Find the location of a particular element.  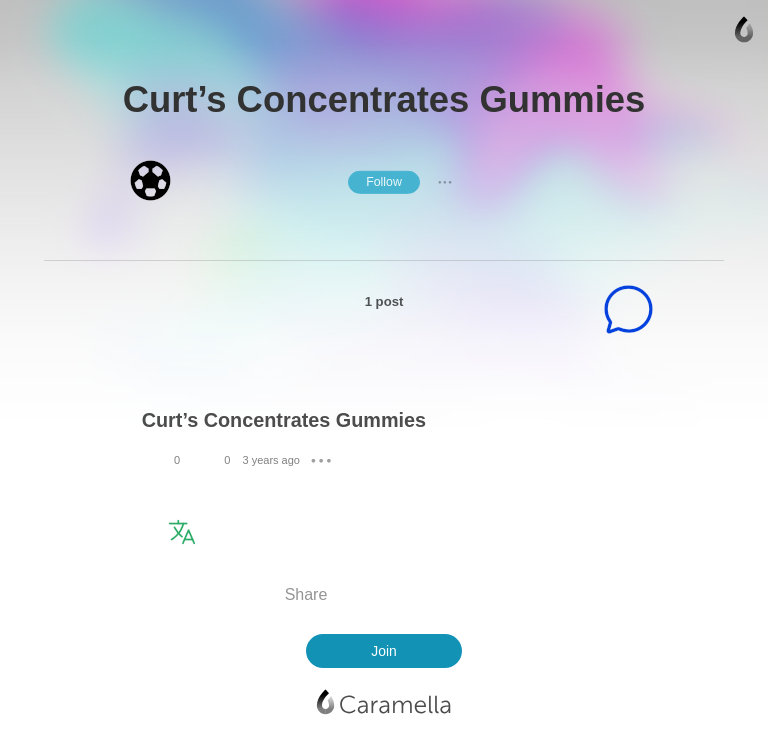

change language settings is located at coordinates (182, 532).